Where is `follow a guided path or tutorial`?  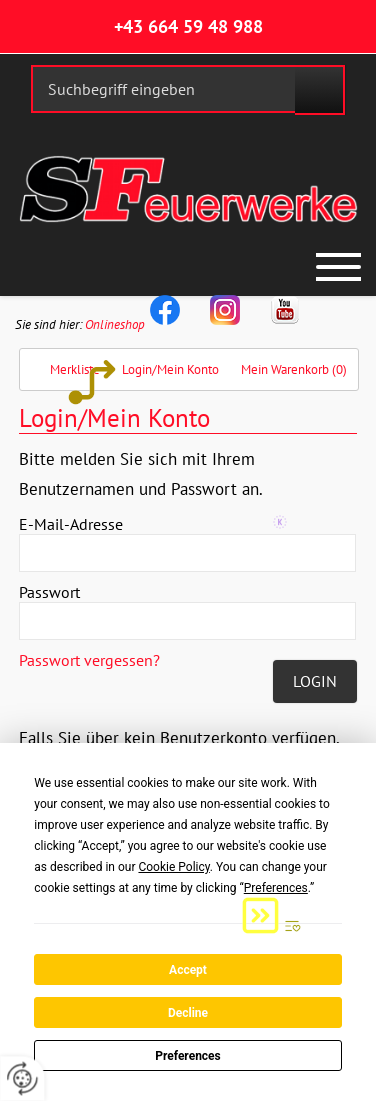 follow a guided path or tutorial is located at coordinates (92, 381).